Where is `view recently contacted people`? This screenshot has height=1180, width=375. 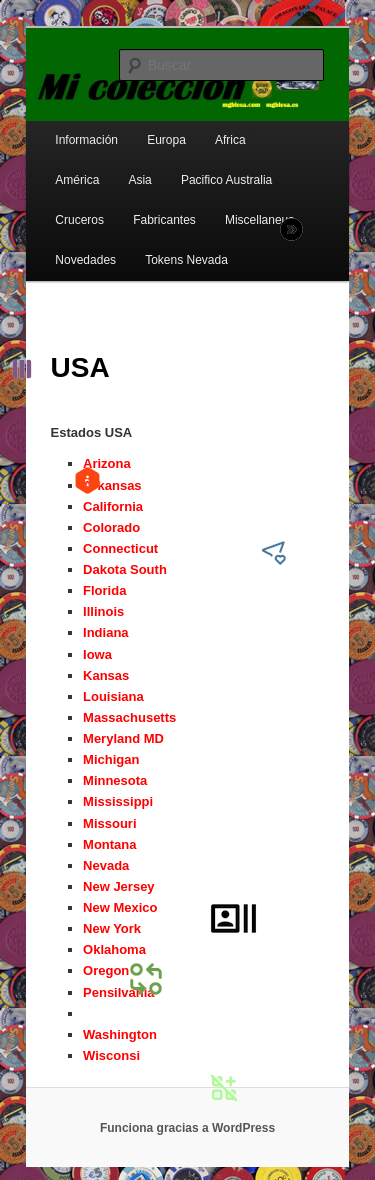 view recently contacted people is located at coordinates (233, 918).